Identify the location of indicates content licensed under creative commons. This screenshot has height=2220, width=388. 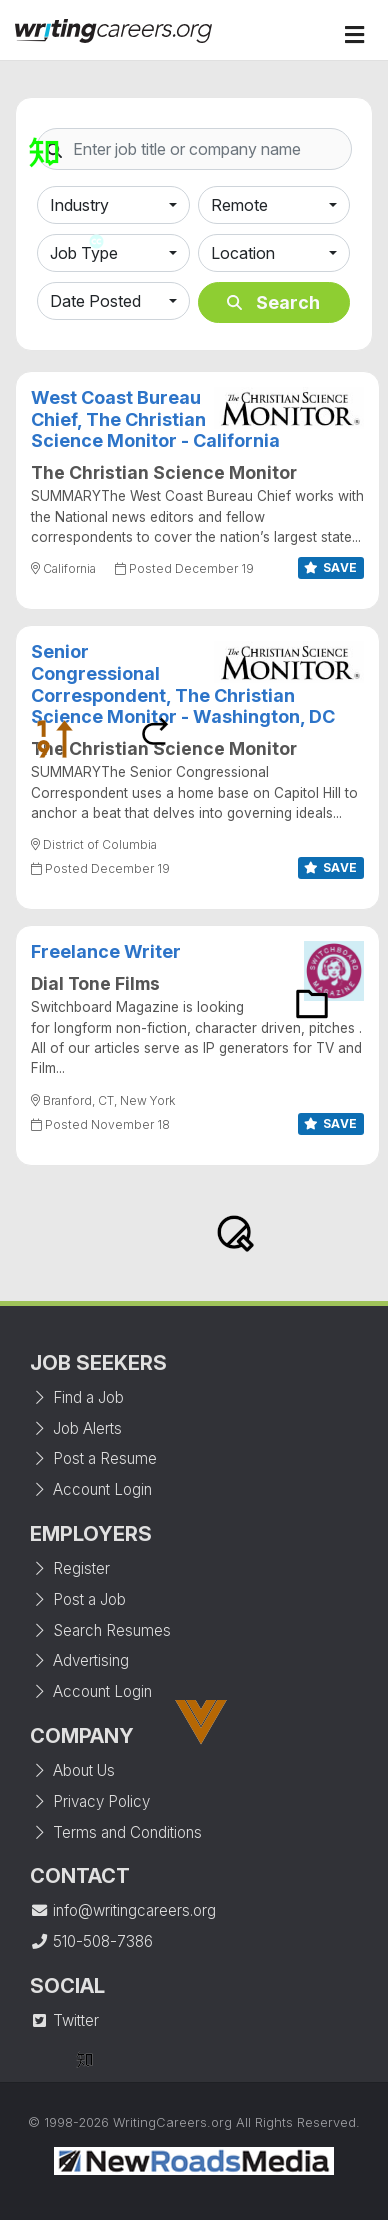
(96, 241).